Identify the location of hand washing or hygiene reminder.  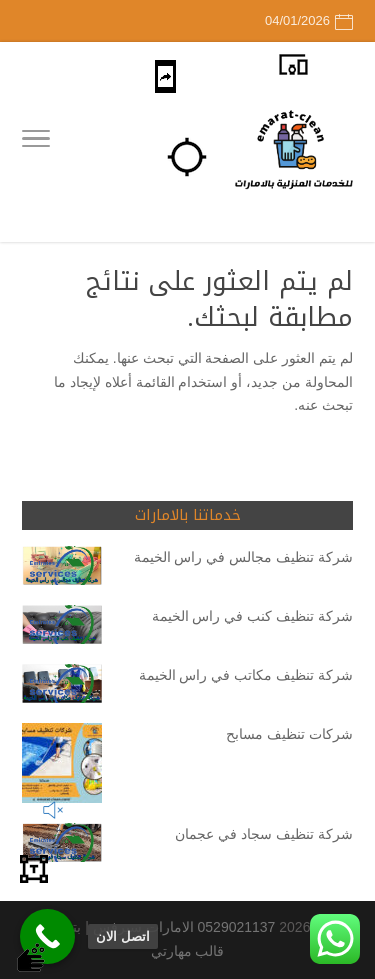
(31, 957).